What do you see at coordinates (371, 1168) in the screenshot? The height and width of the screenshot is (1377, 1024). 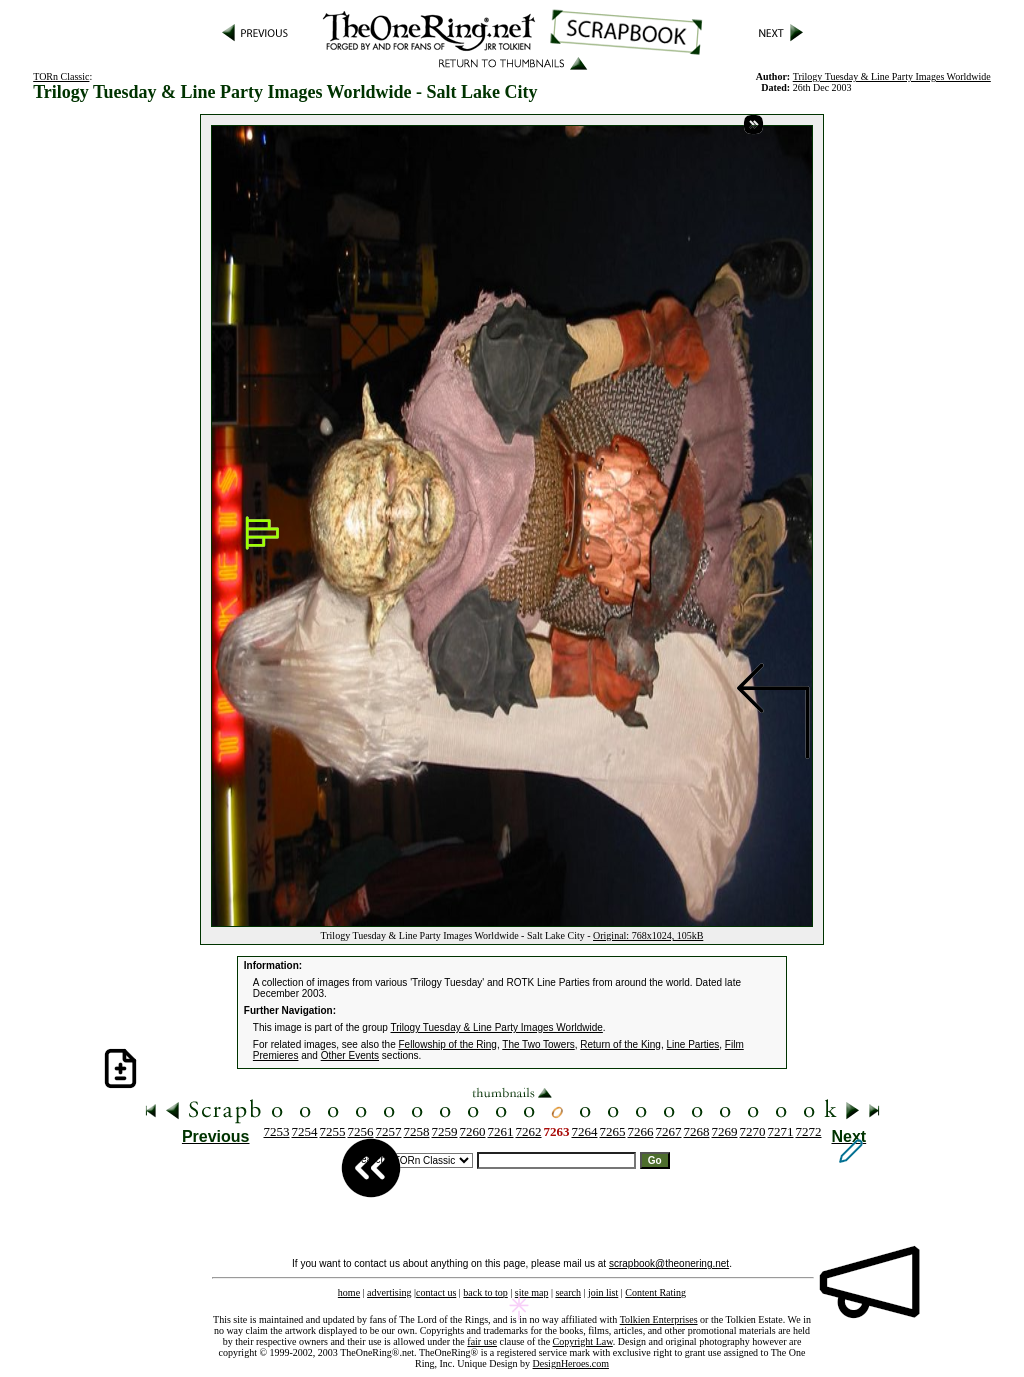 I see `go back to the beginning` at bounding box center [371, 1168].